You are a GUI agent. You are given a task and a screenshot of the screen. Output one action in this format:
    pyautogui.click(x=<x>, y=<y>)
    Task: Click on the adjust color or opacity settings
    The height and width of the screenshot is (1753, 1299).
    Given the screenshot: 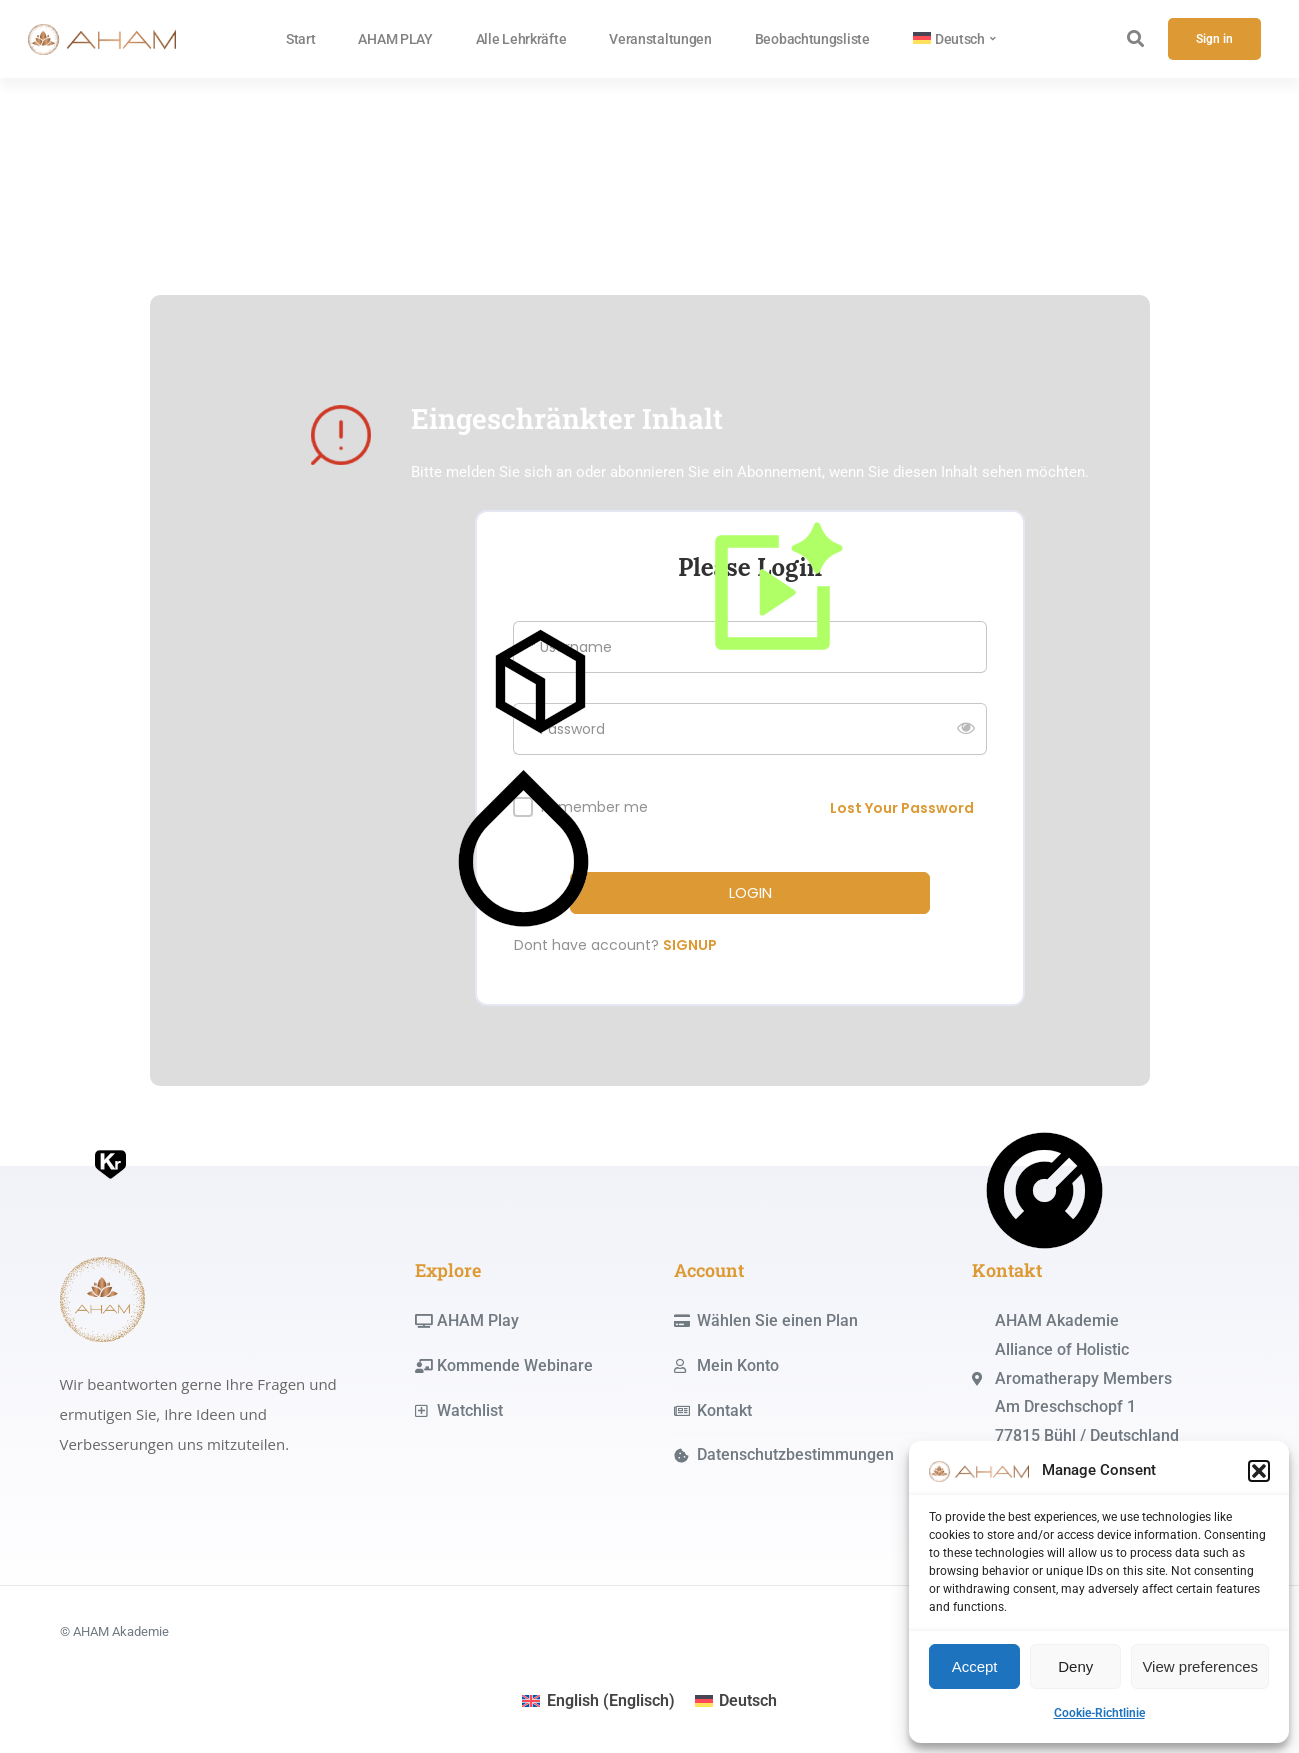 What is the action you would take?
    pyautogui.click(x=523, y=854)
    